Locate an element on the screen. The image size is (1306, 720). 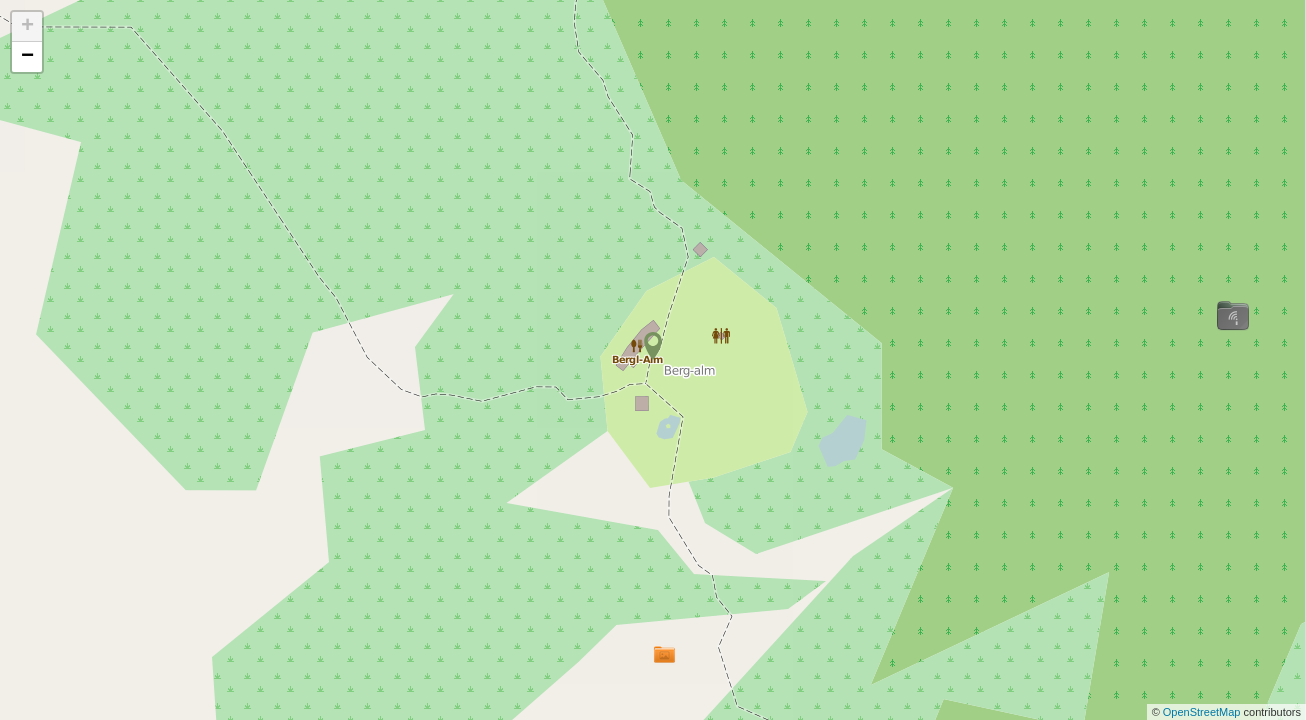
open insync cloud sync folder is located at coordinates (1233, 315).